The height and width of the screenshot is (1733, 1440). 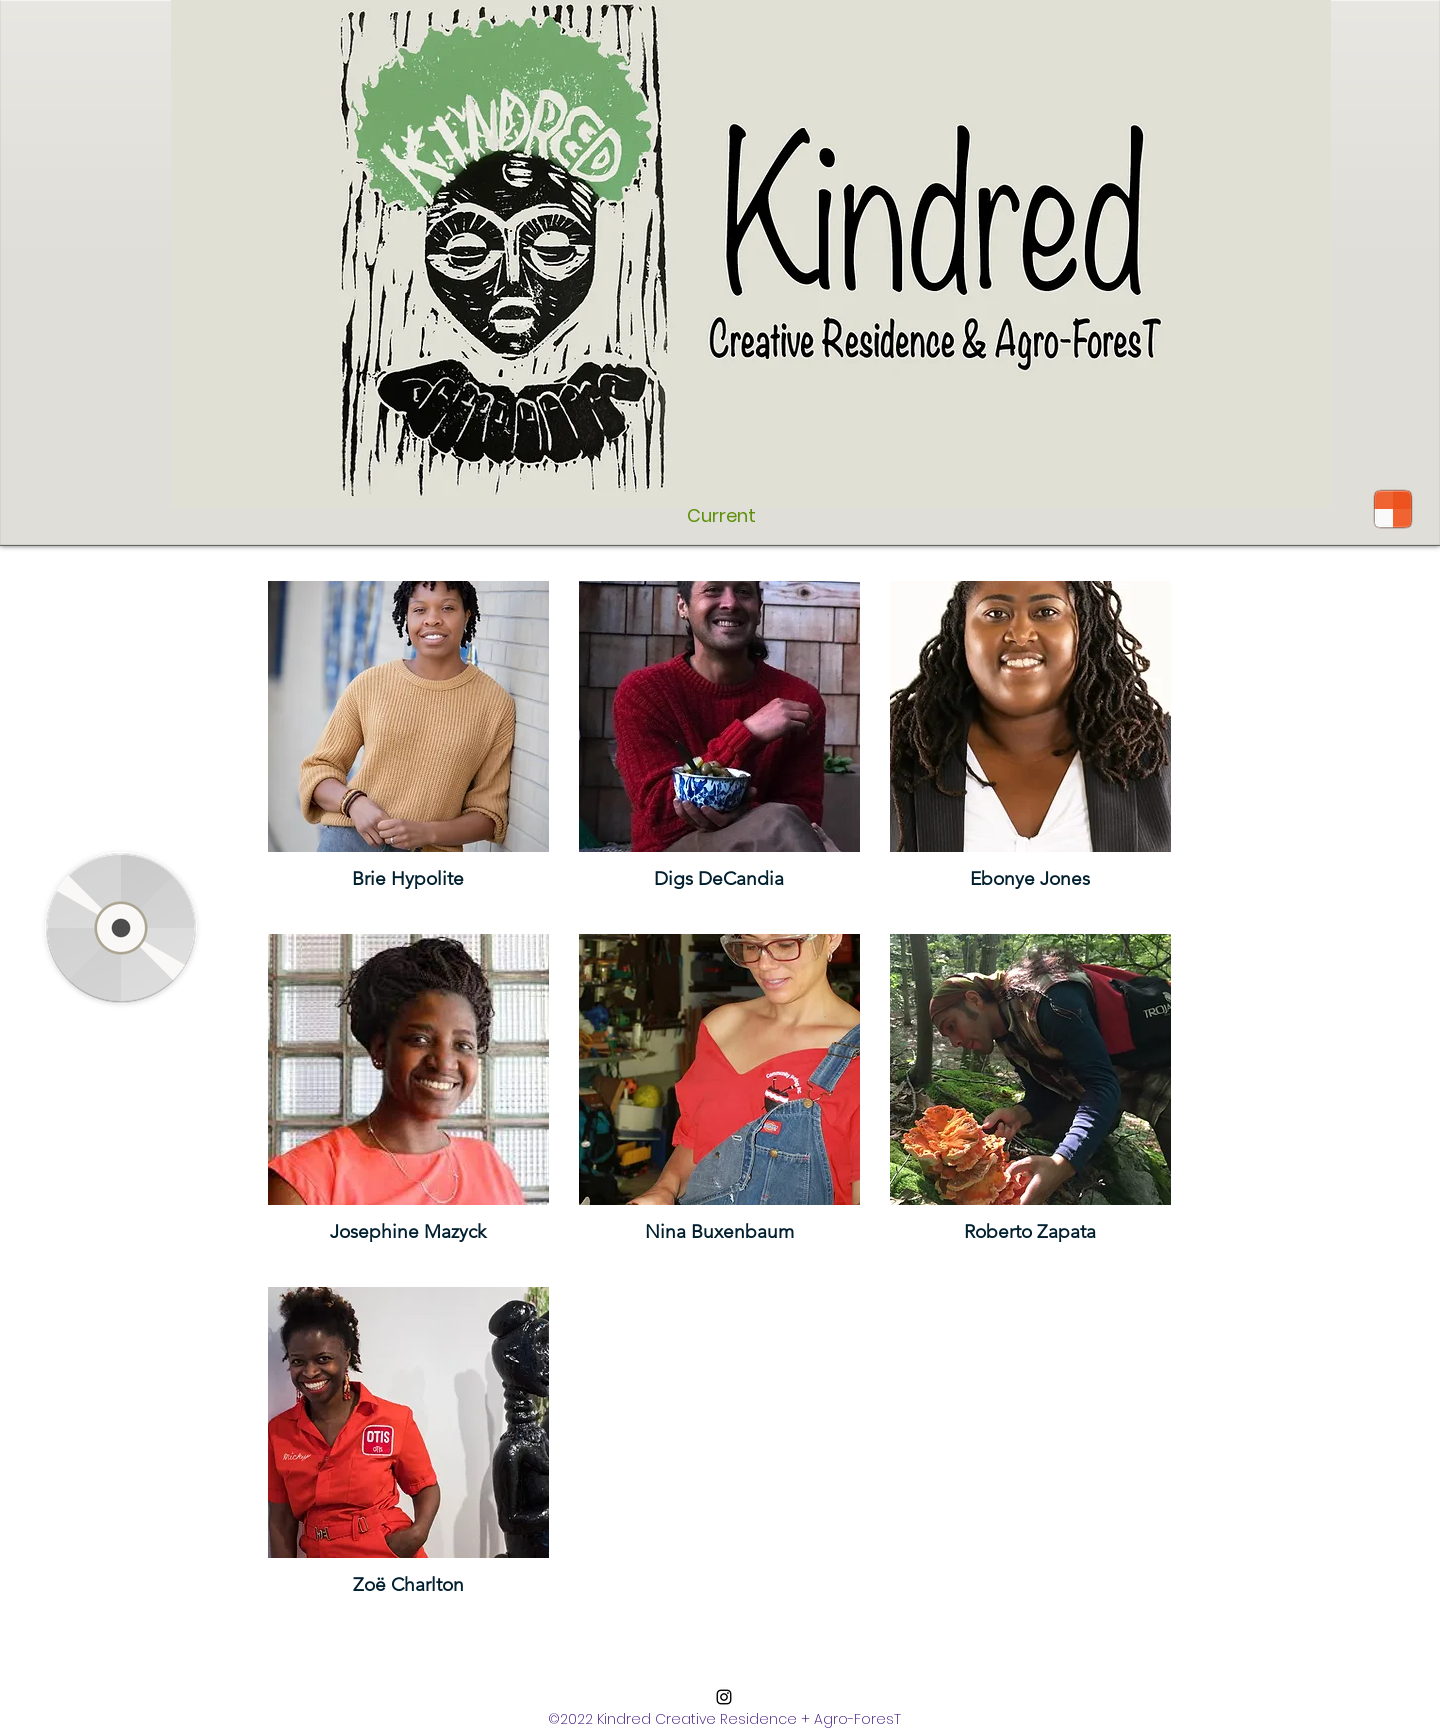 I want to click on switch to the bottom-left workspace, so click(x=1393, y=509).